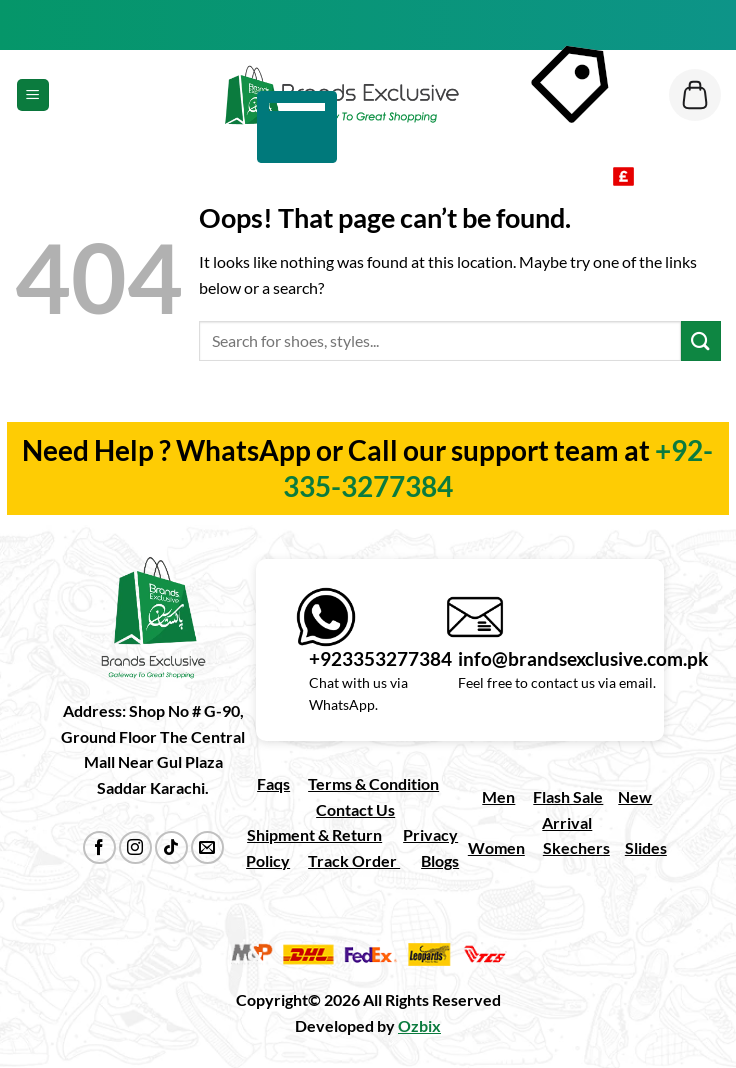 The height and width of the screenshot is (1068, 736). Describe the element at coordinates (570, 82) in the screenshot. I see `view or apply a price tag to an item` at that location.